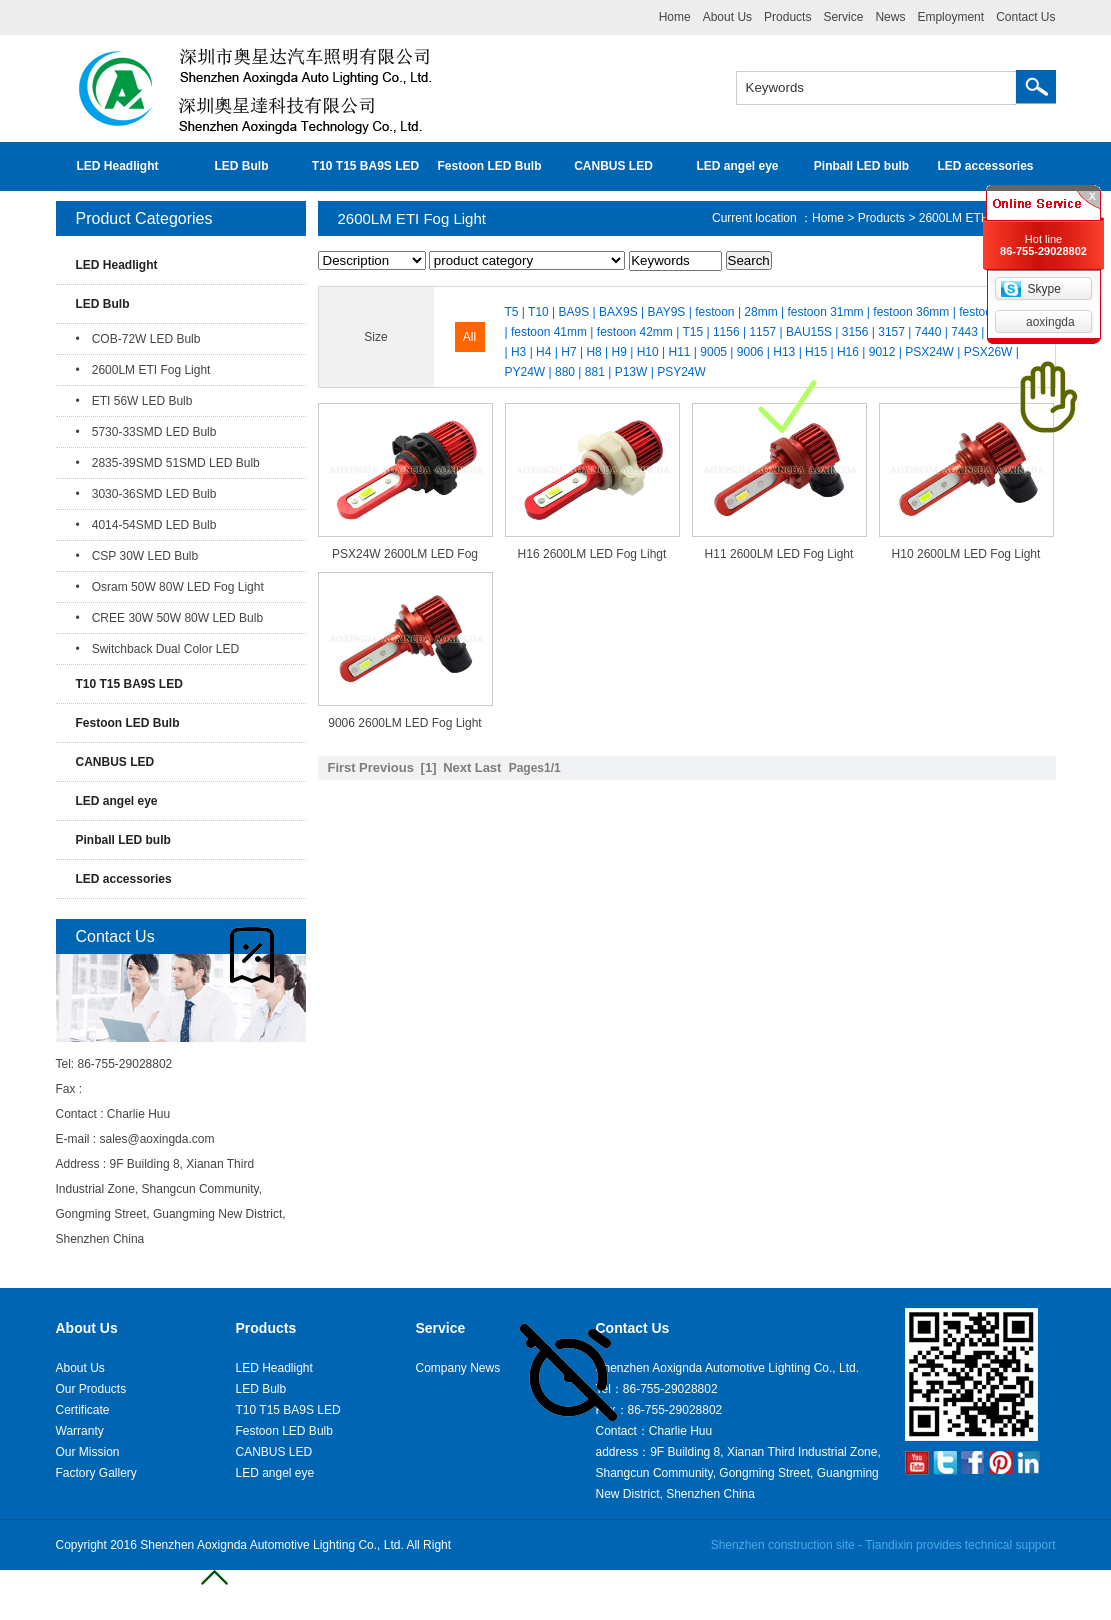  I want to click on collapse or minimize a section, so click(214, 1577).